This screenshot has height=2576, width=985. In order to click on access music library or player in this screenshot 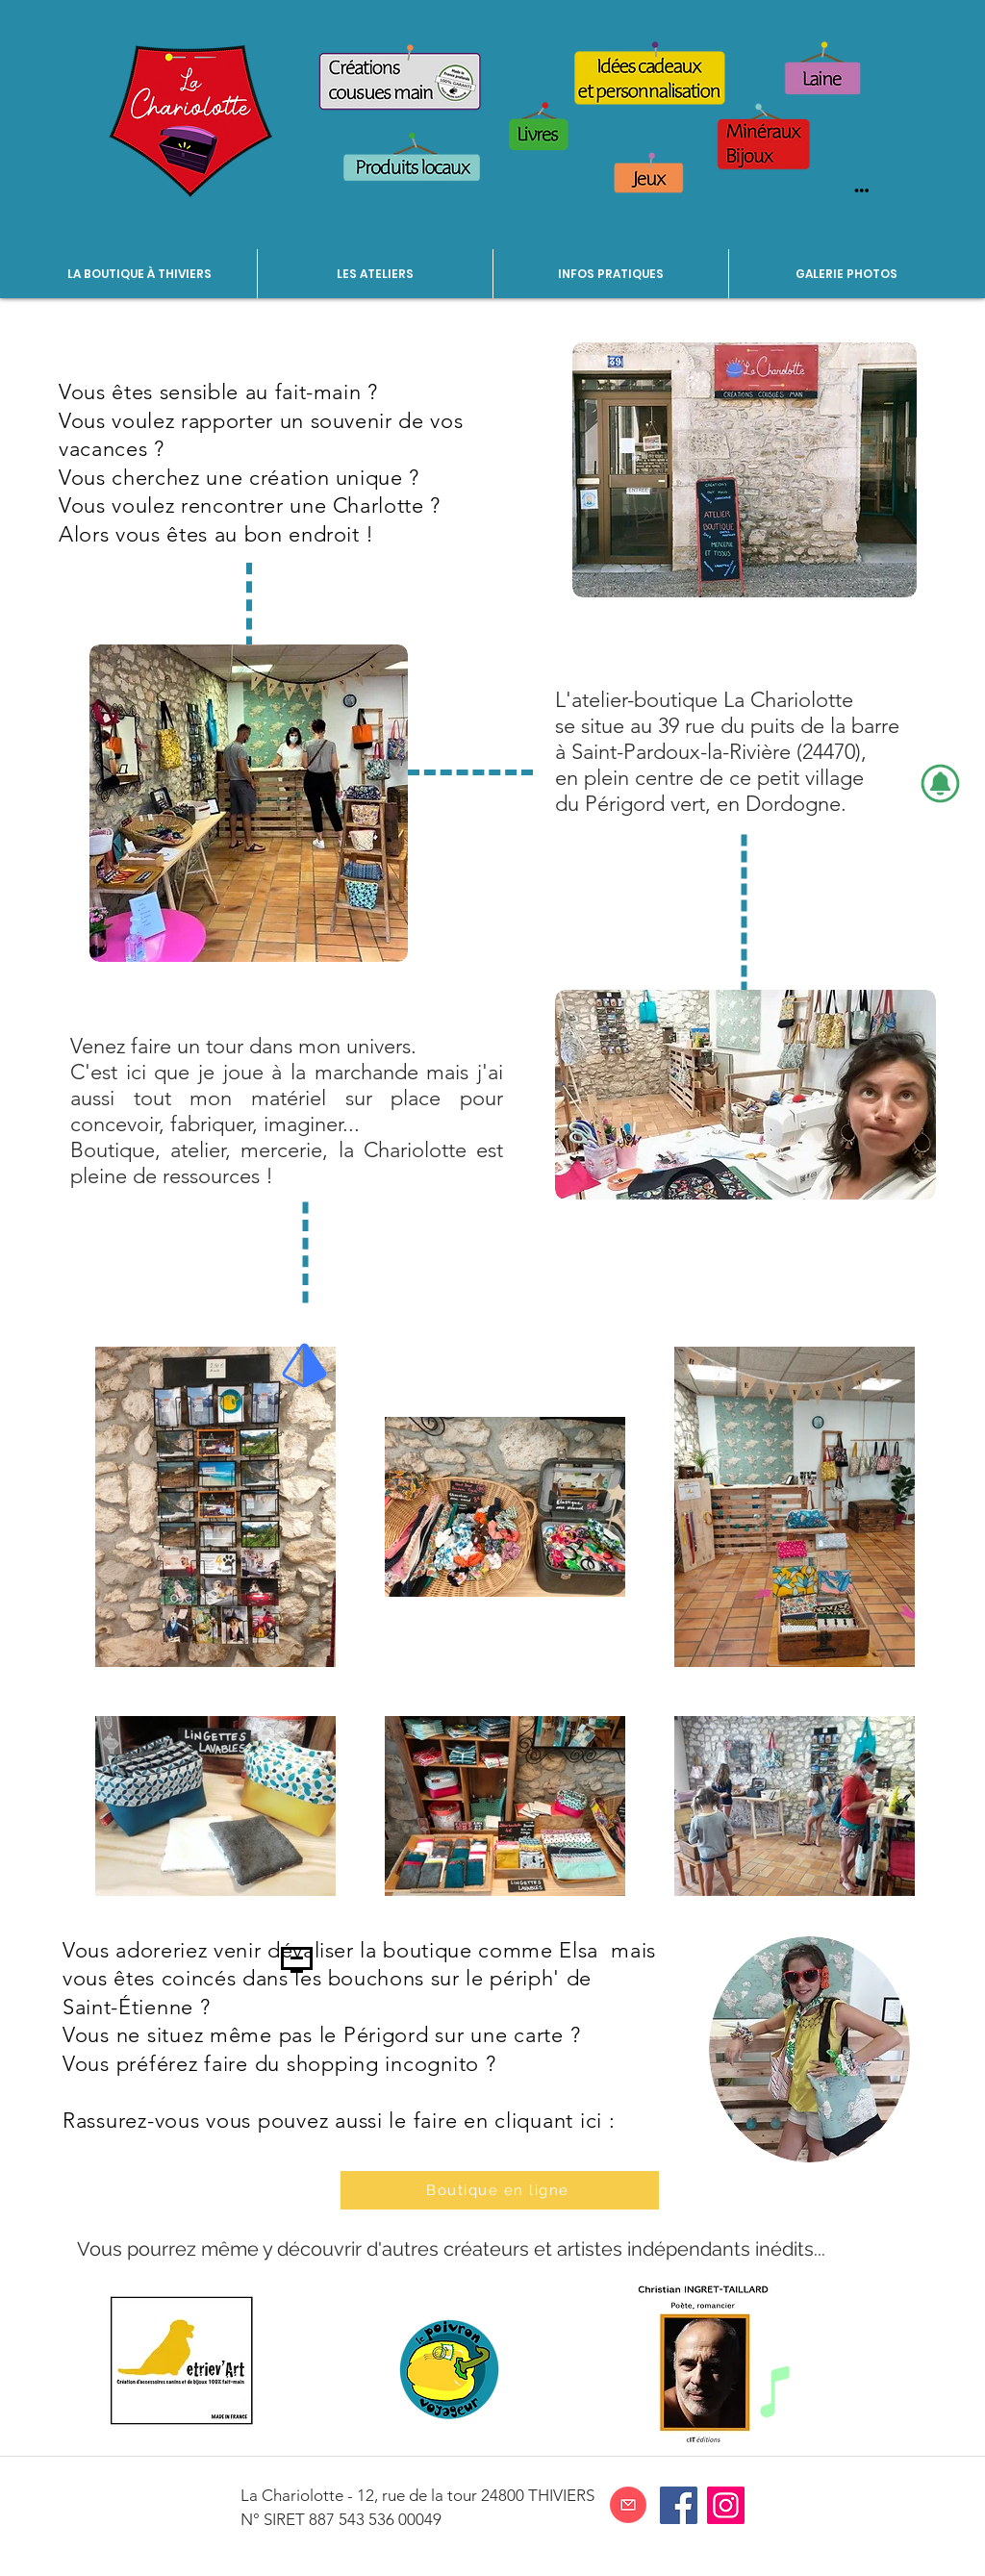, I will do `click(774, 2391)`.